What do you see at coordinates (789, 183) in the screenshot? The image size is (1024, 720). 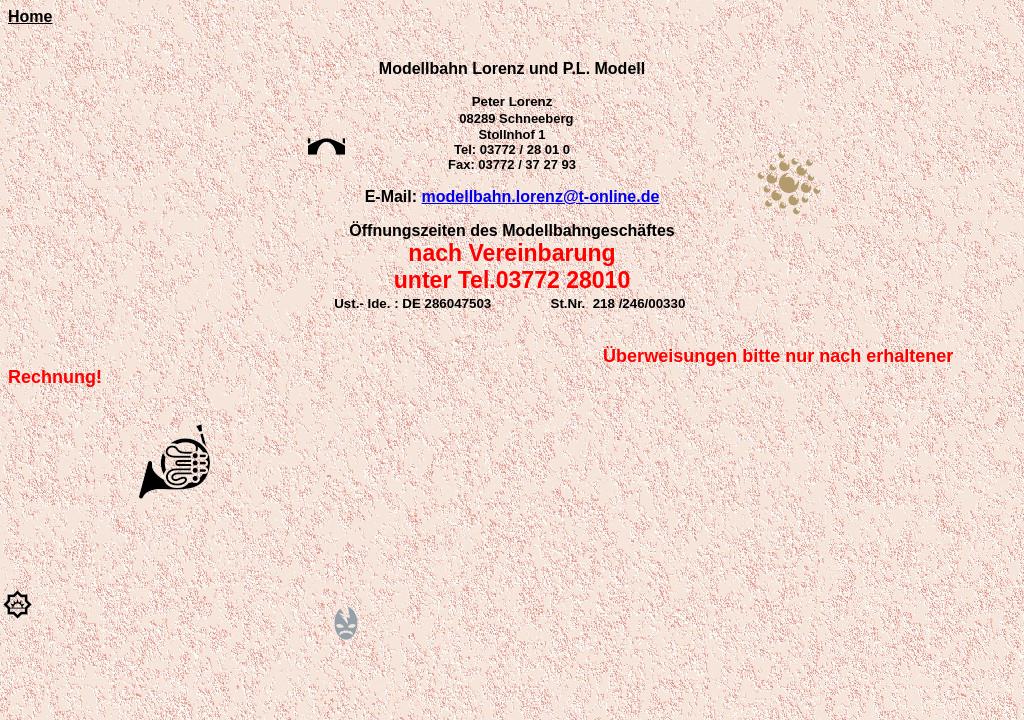 I see `decorative pattern or visual effect option` at bounding box center [789, 183].